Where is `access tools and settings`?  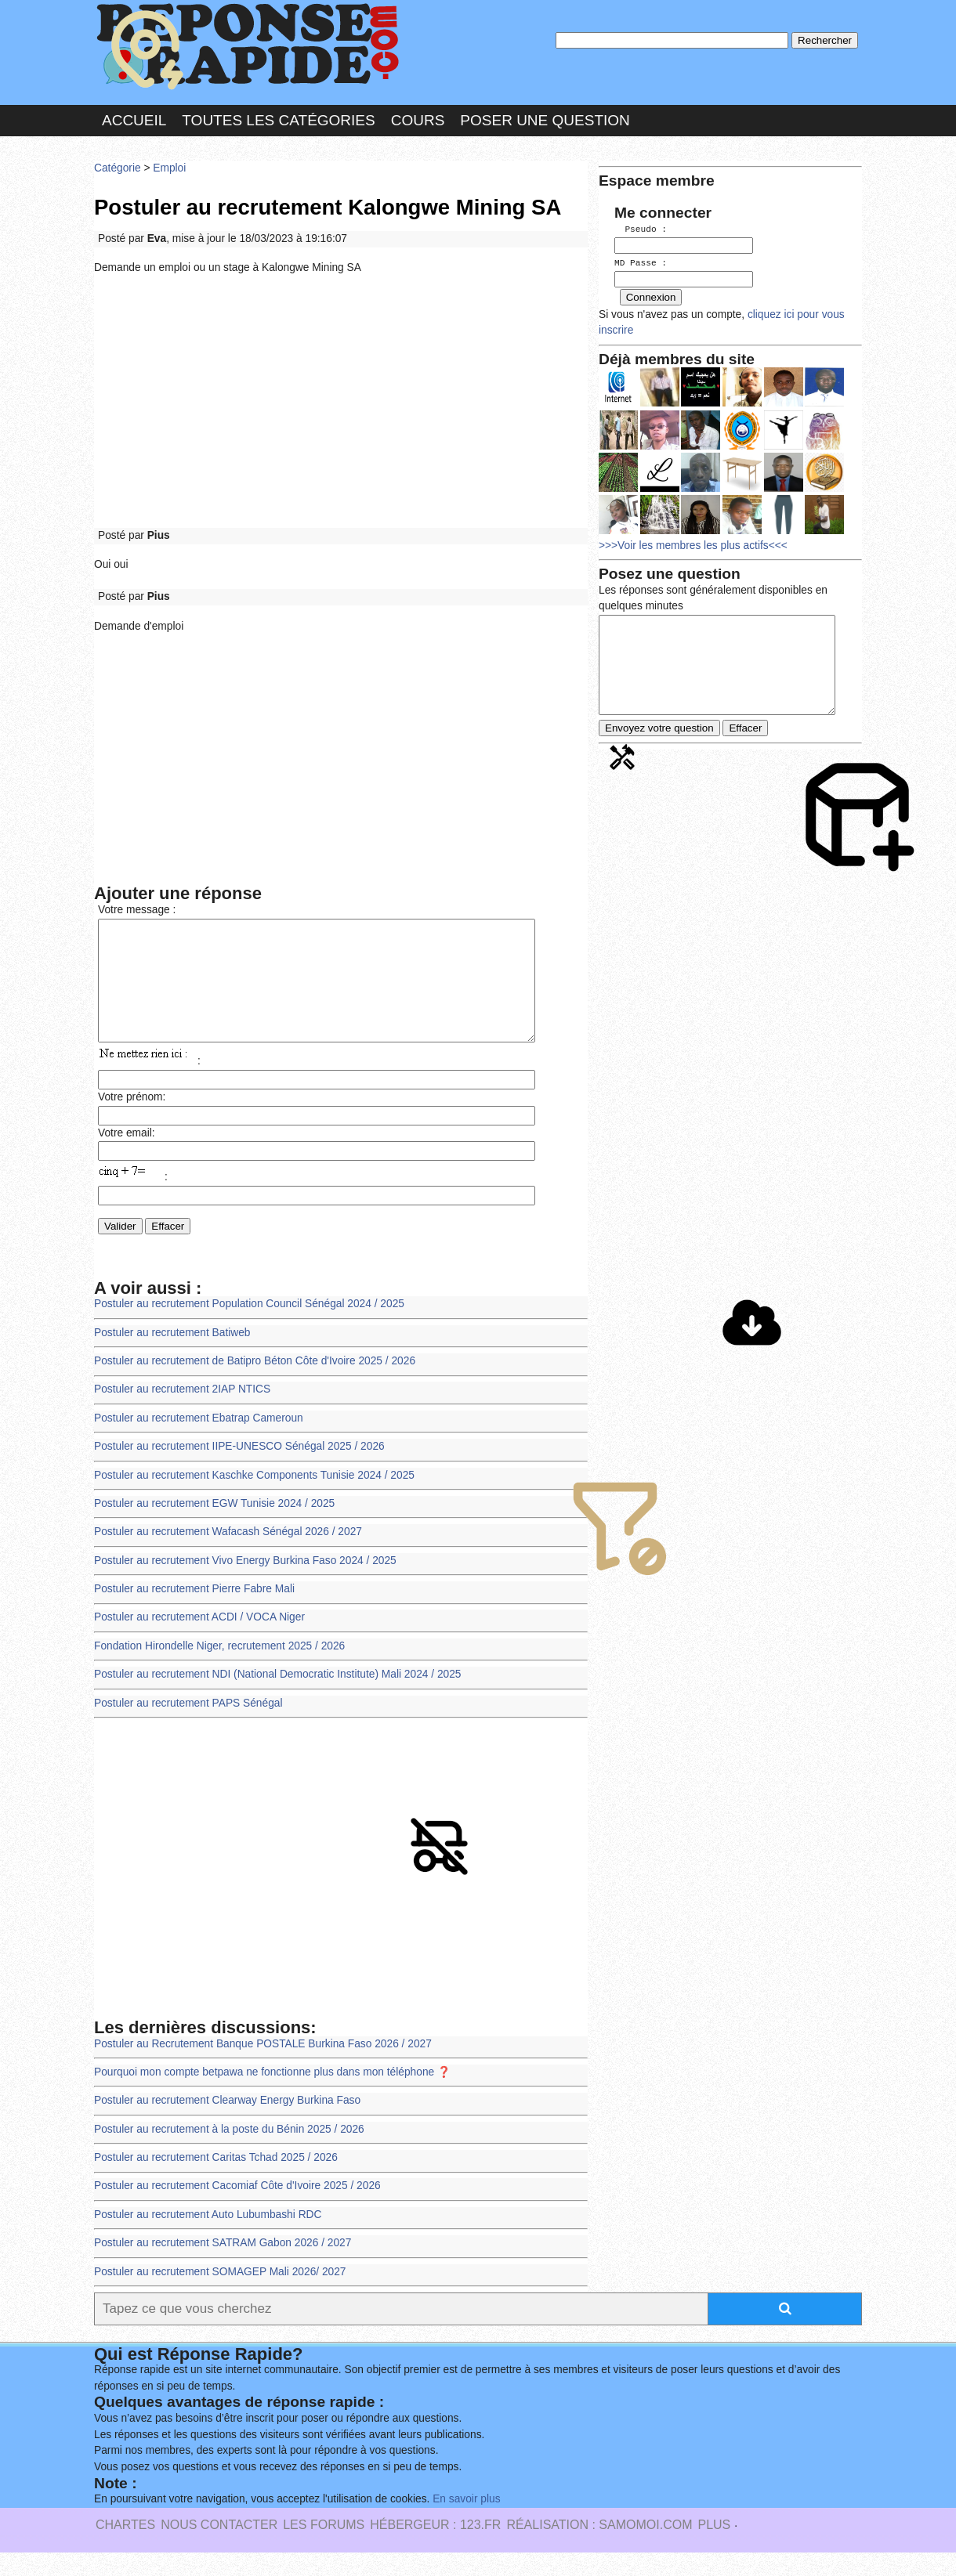 access tools and settings is located at coordinates (622, 757).